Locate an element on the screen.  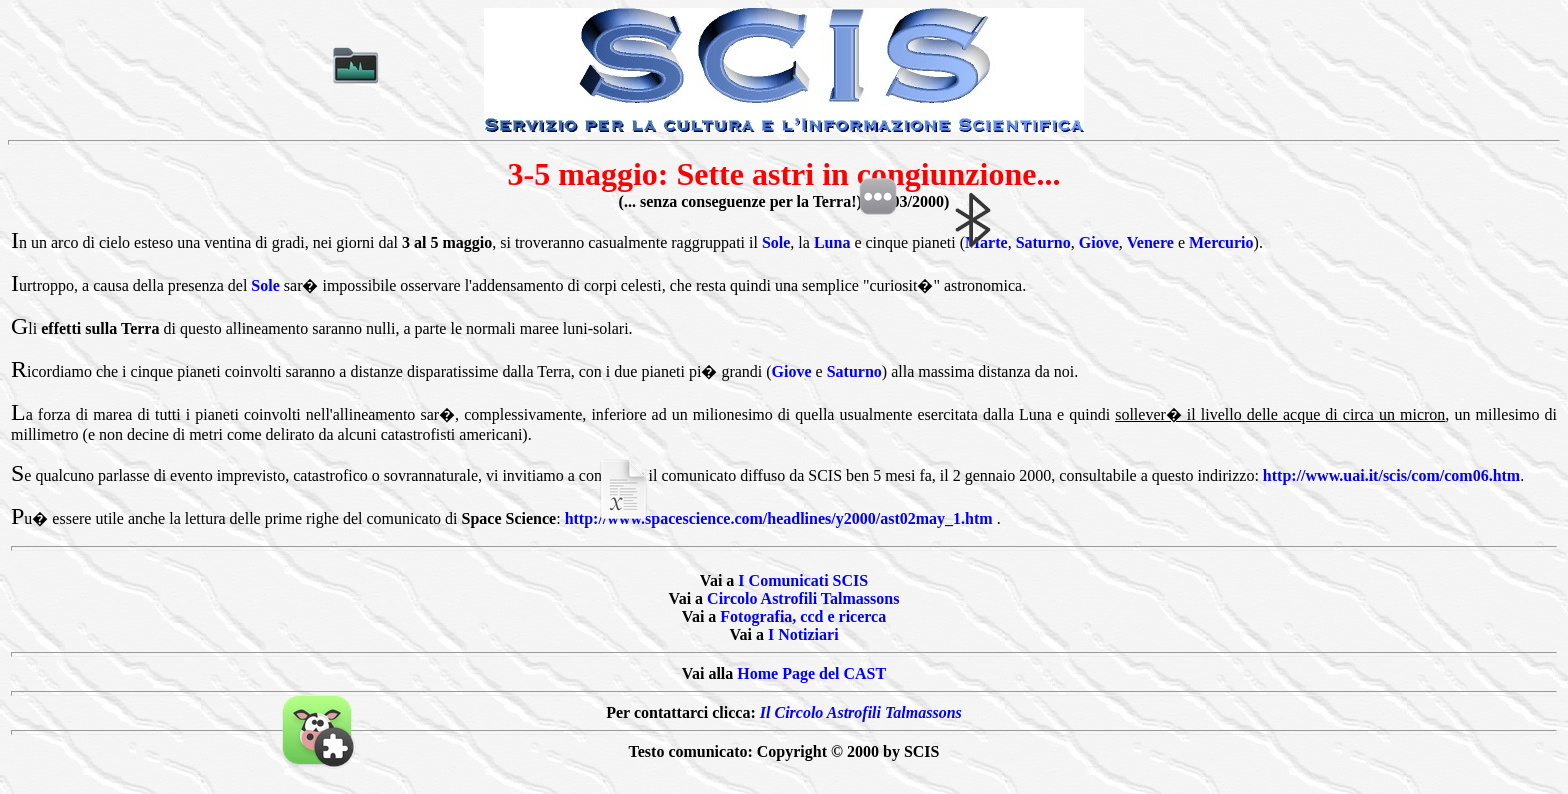
toggle bluetooth connectivity on or off is located at coordinates (973, 220).